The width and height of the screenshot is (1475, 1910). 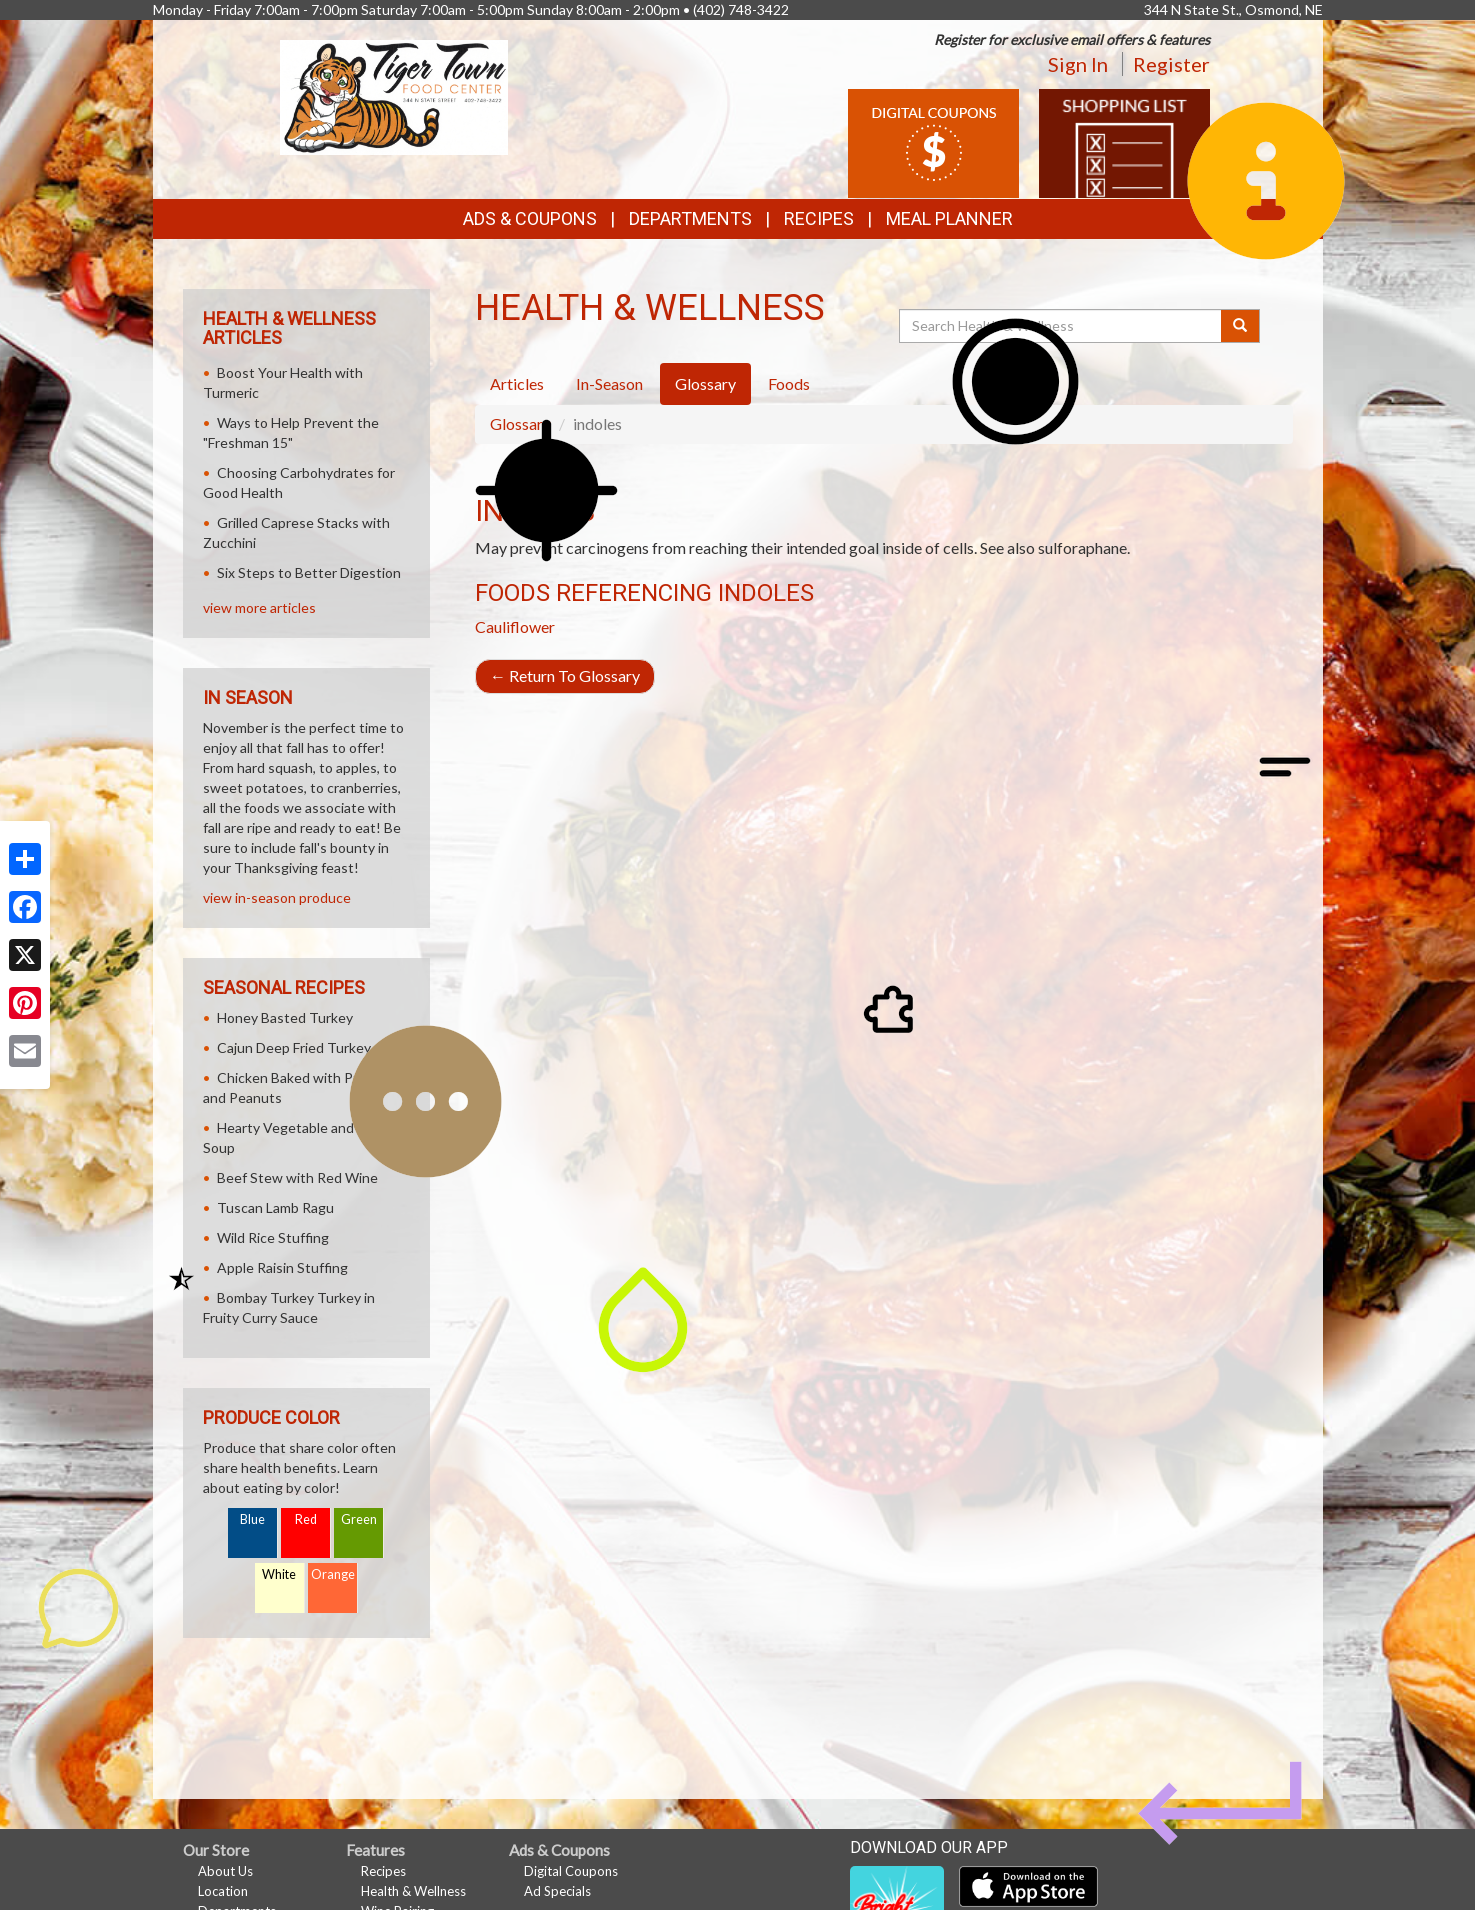 What do you see at coordinates (891, 1011) in the screenshot?
I see `access plugins or extensions` at bounding box center [891, 1011].